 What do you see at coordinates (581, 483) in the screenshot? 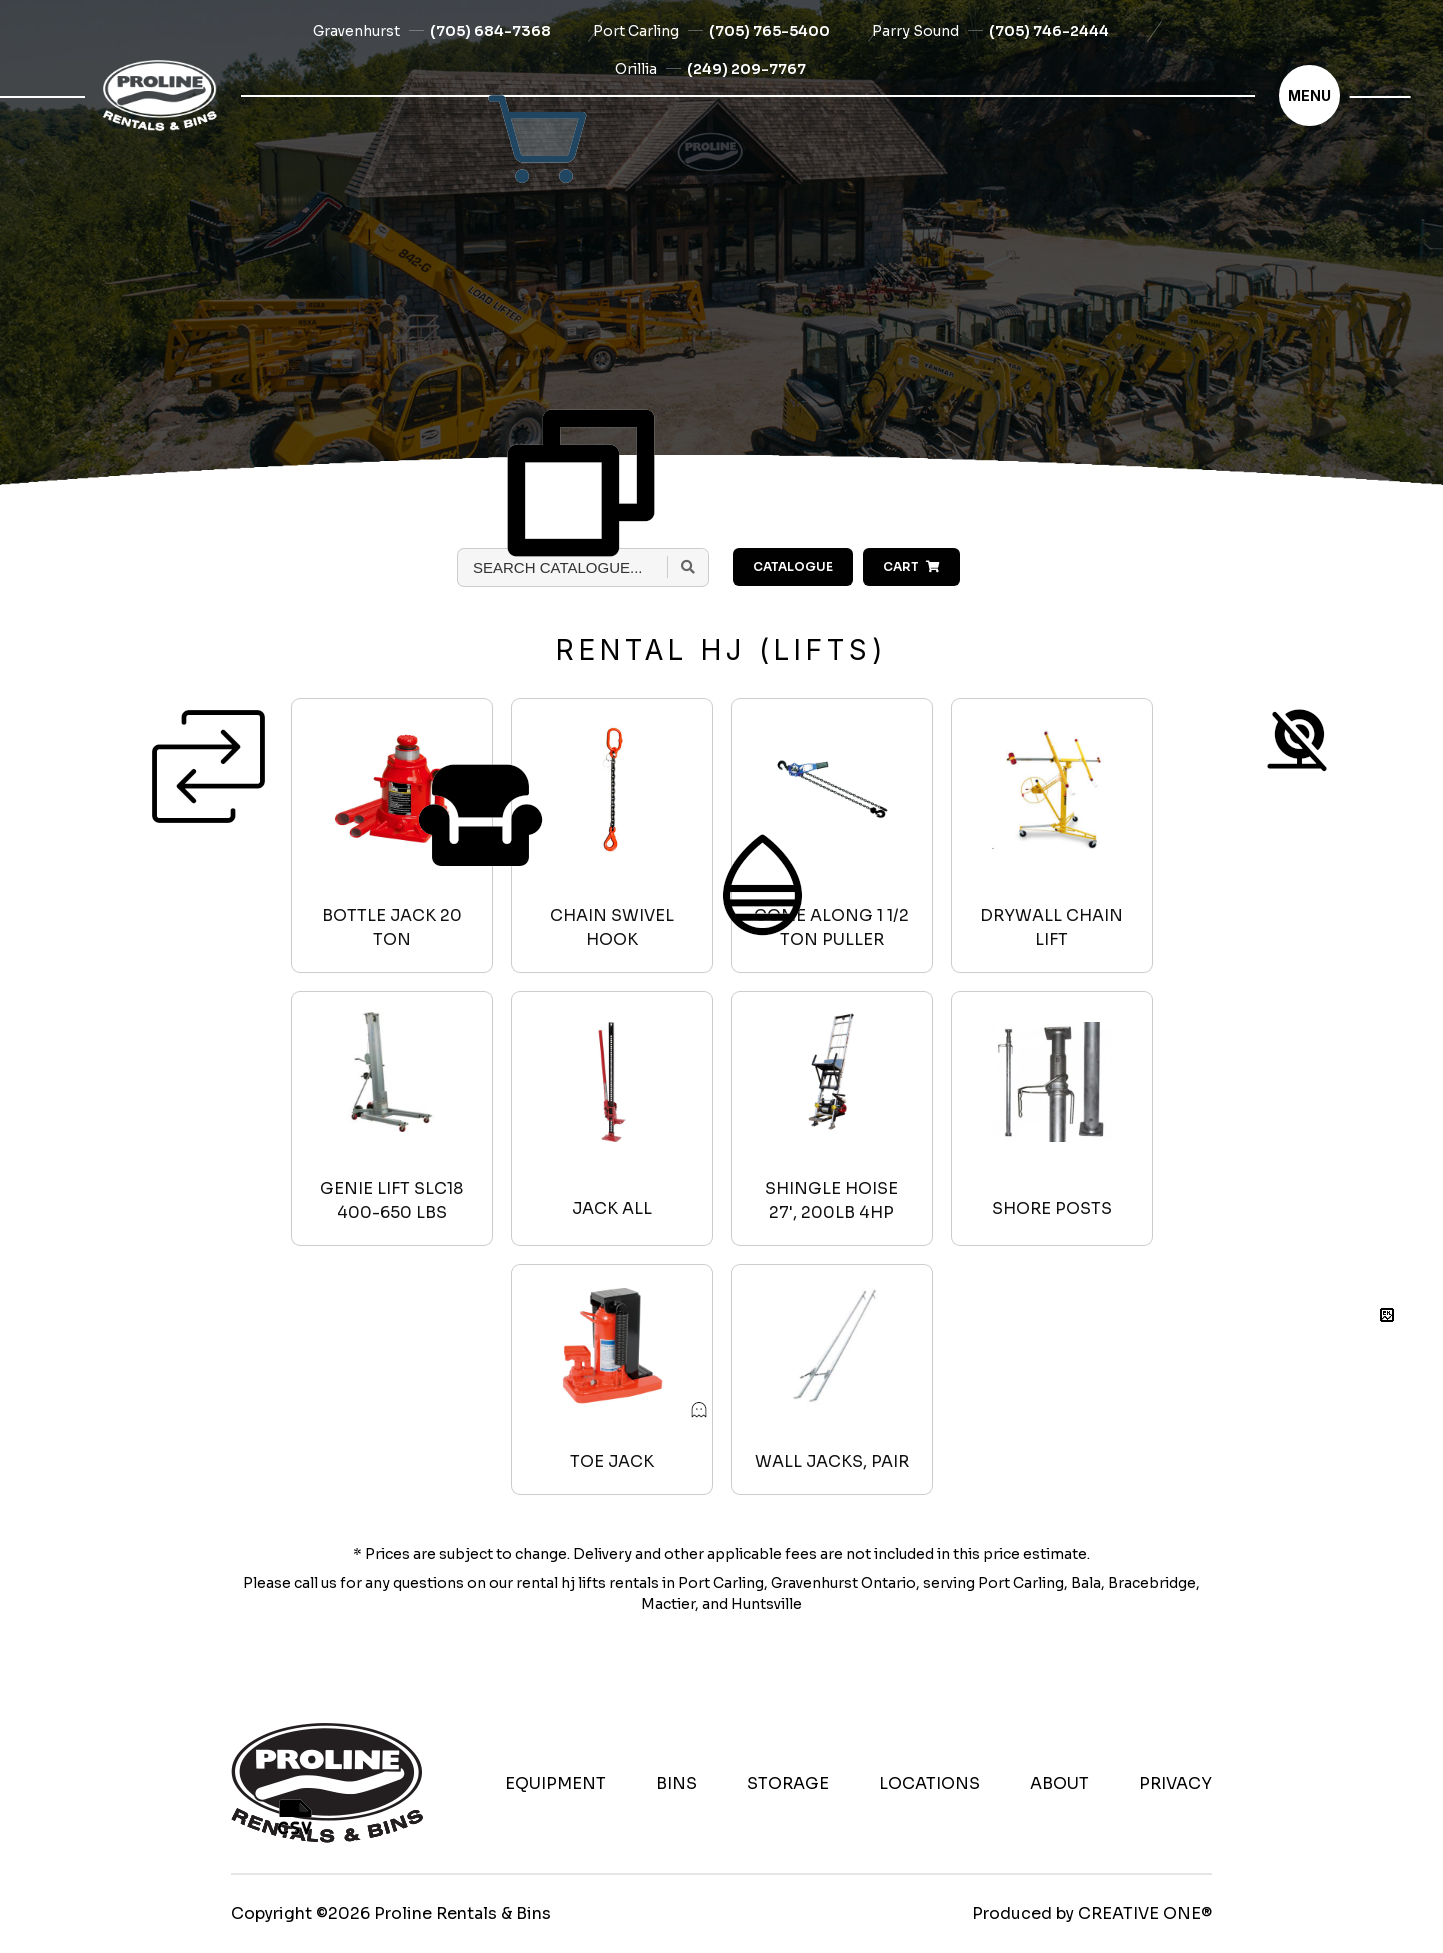
I see `copy to clipboard` at bounding box center [581, 483].